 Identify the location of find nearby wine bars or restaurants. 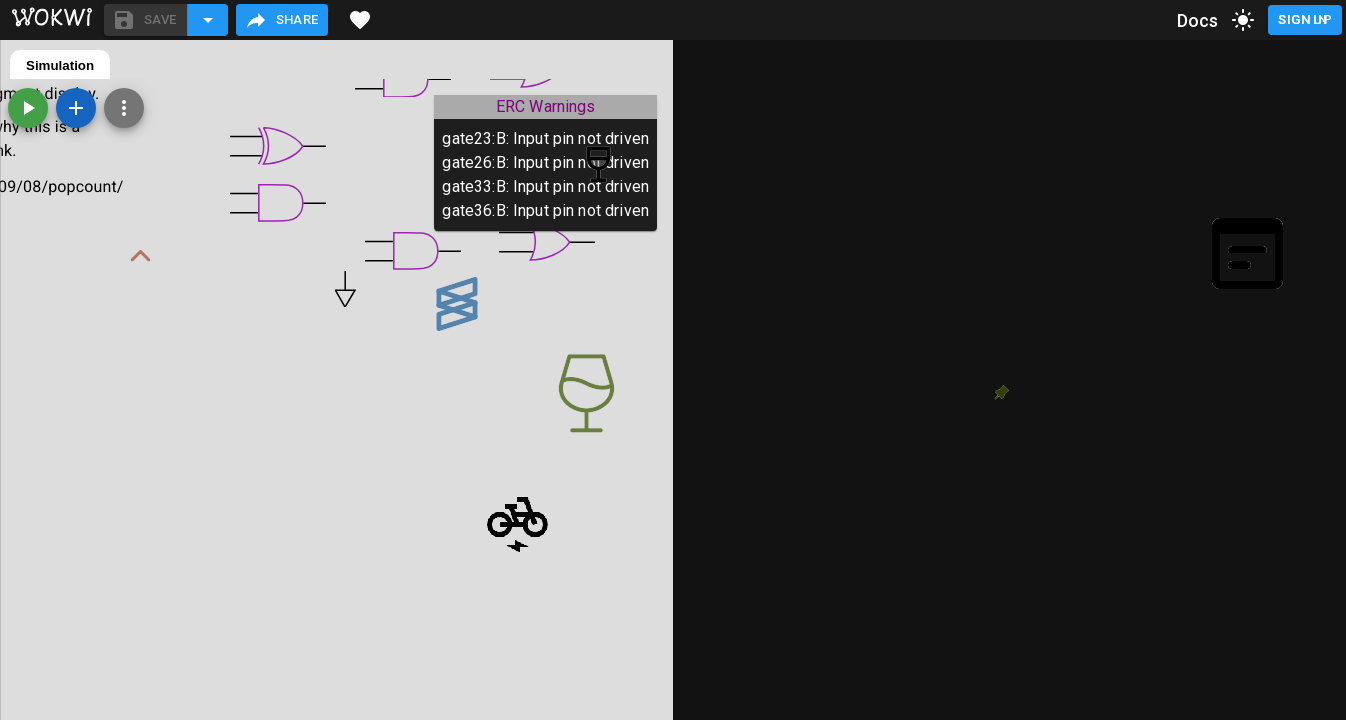
(598, 164).